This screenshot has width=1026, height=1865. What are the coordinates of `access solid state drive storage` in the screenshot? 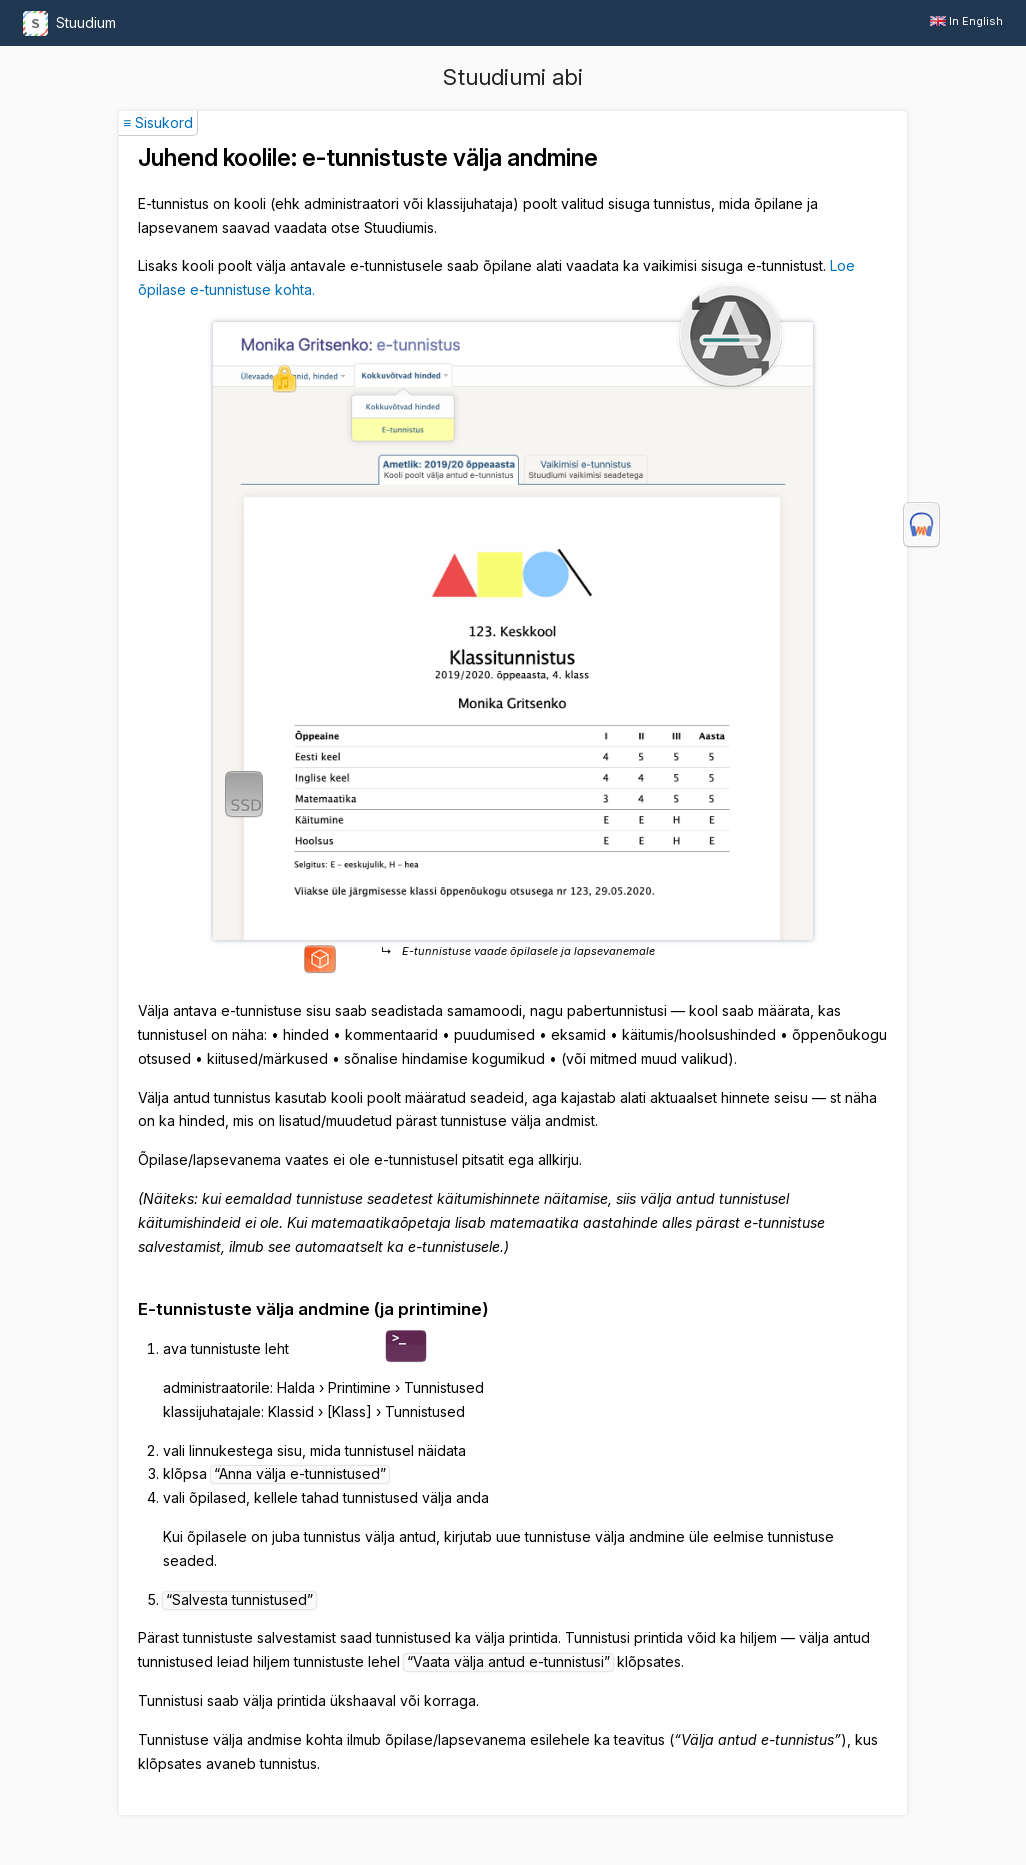 It's located at (244, 794).